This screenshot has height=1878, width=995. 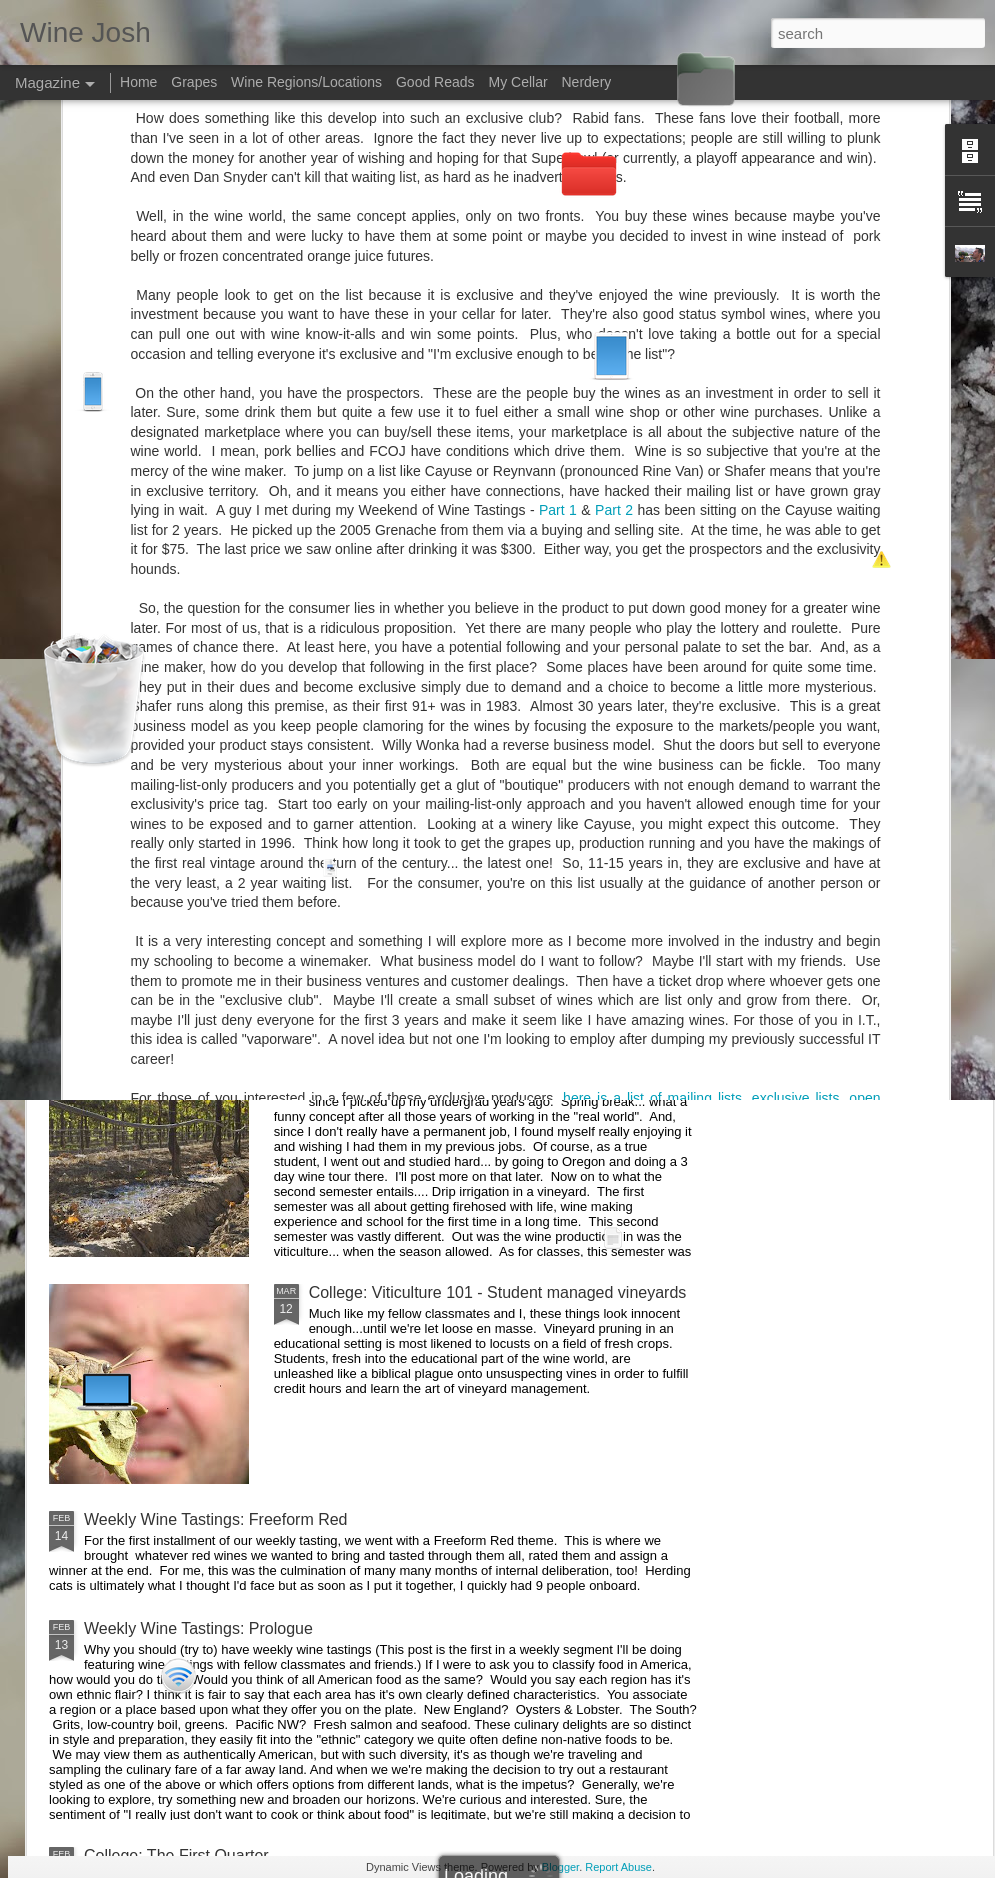 What do you see at coordinates (881, 559) in the screenshot?
I see `indicates a warning or caution message` at bounding box center [881, 559].